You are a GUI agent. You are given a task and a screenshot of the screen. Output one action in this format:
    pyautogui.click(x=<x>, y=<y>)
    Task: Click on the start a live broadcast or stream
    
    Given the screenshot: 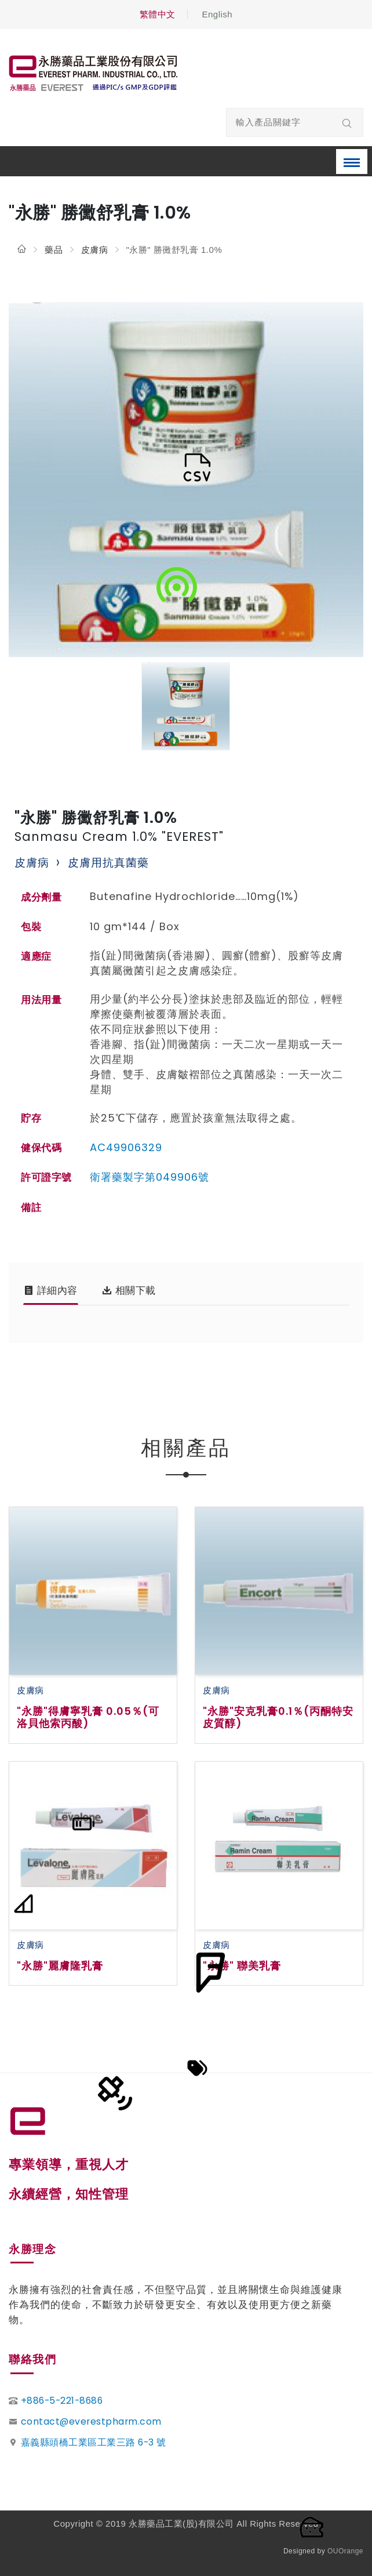 What is the action you would take?
    pyautogui.click(x=177, y=585)
    